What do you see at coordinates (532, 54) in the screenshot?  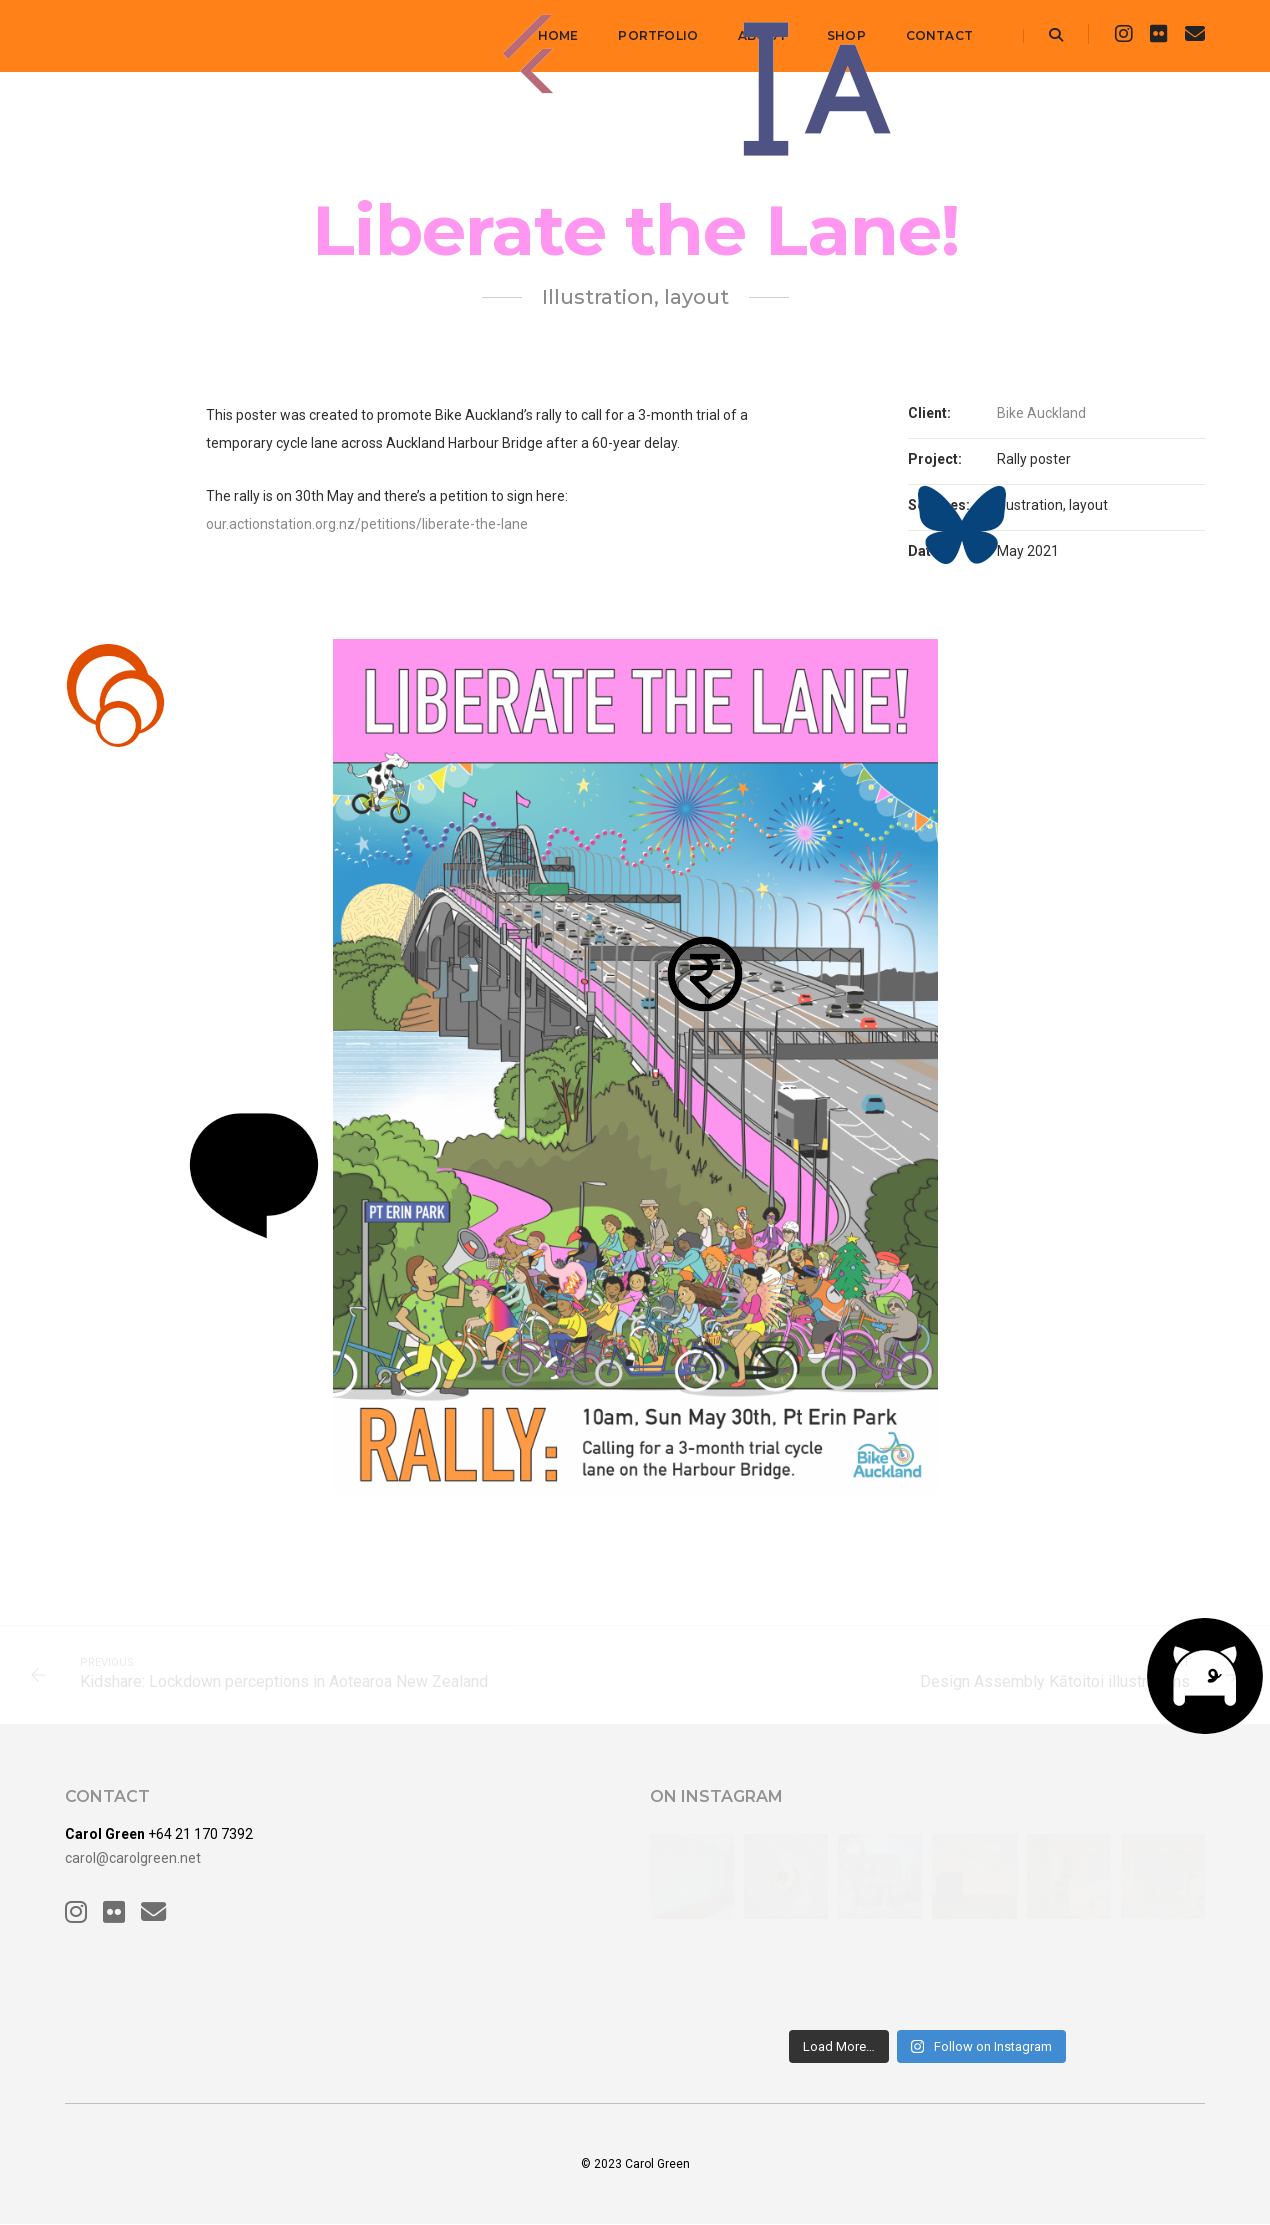 I see `flutter framework logo` at bounding box center [532, 54].